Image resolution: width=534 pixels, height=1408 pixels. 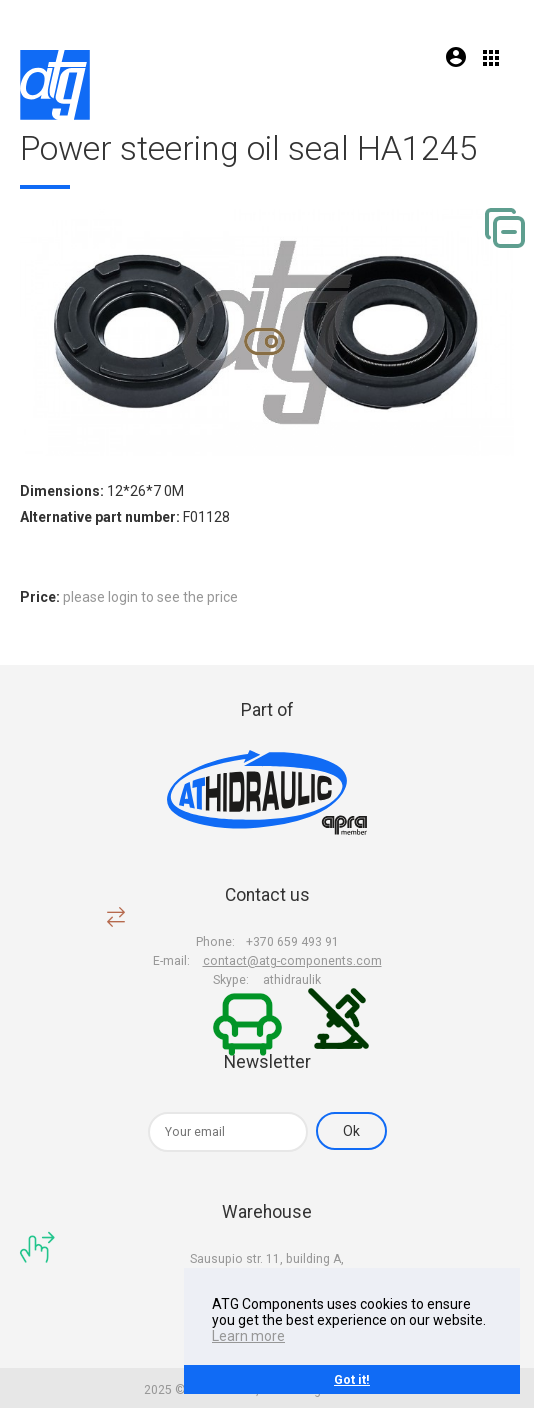 I want to click on switch between two views or modes, so click(x=116, y=917).